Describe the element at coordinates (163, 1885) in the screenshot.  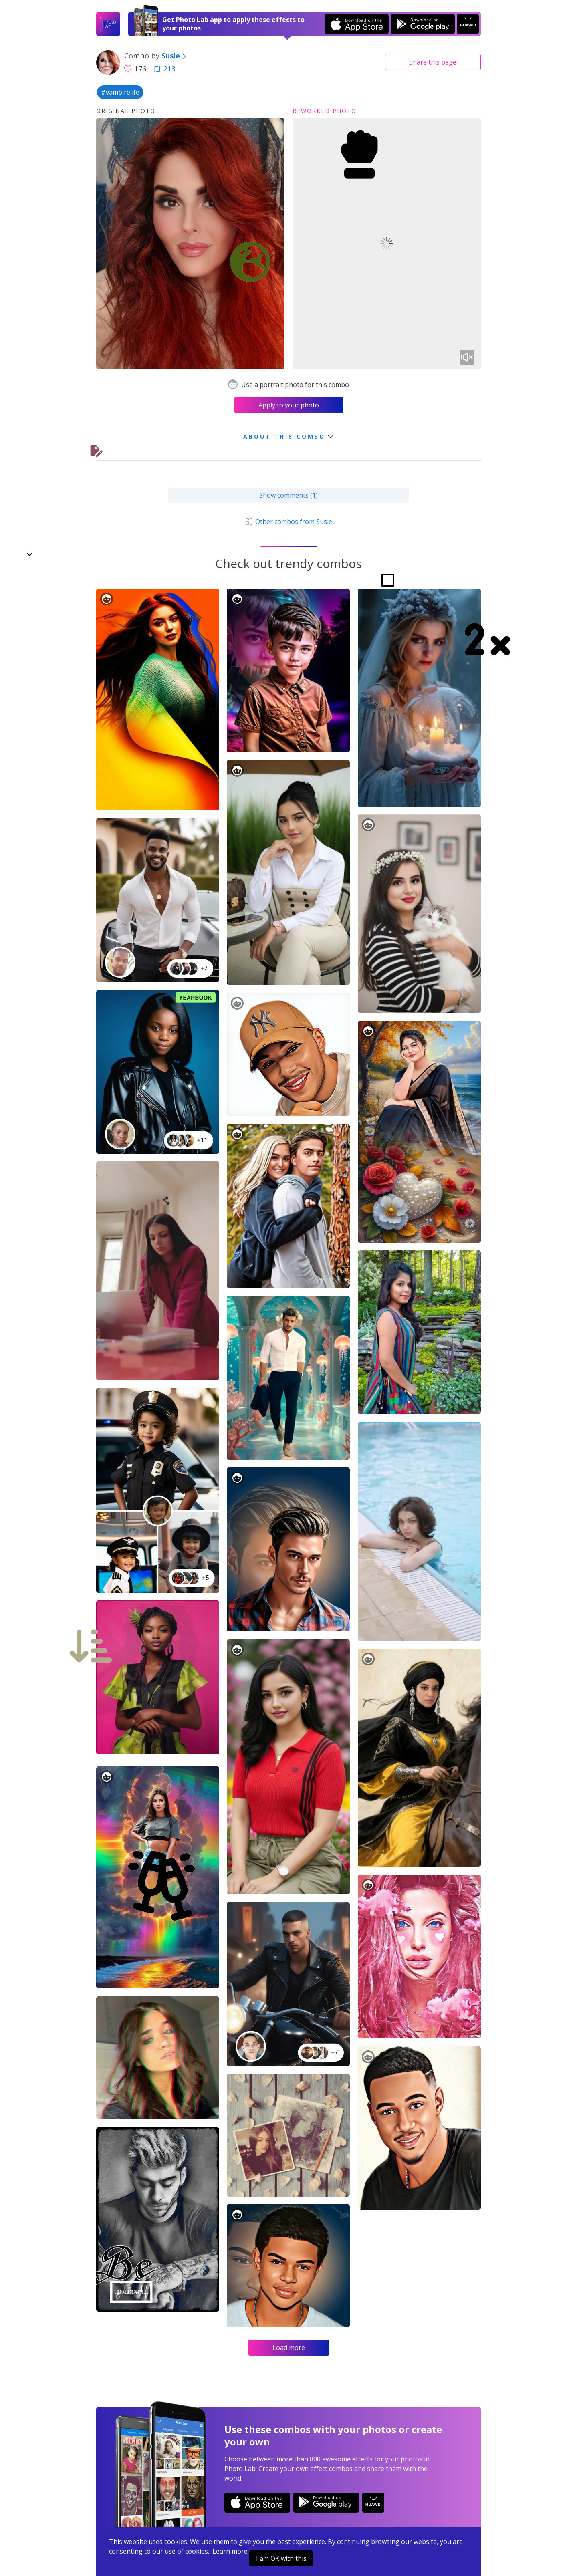
I see `celebrate a milestone or achievement` at that location.